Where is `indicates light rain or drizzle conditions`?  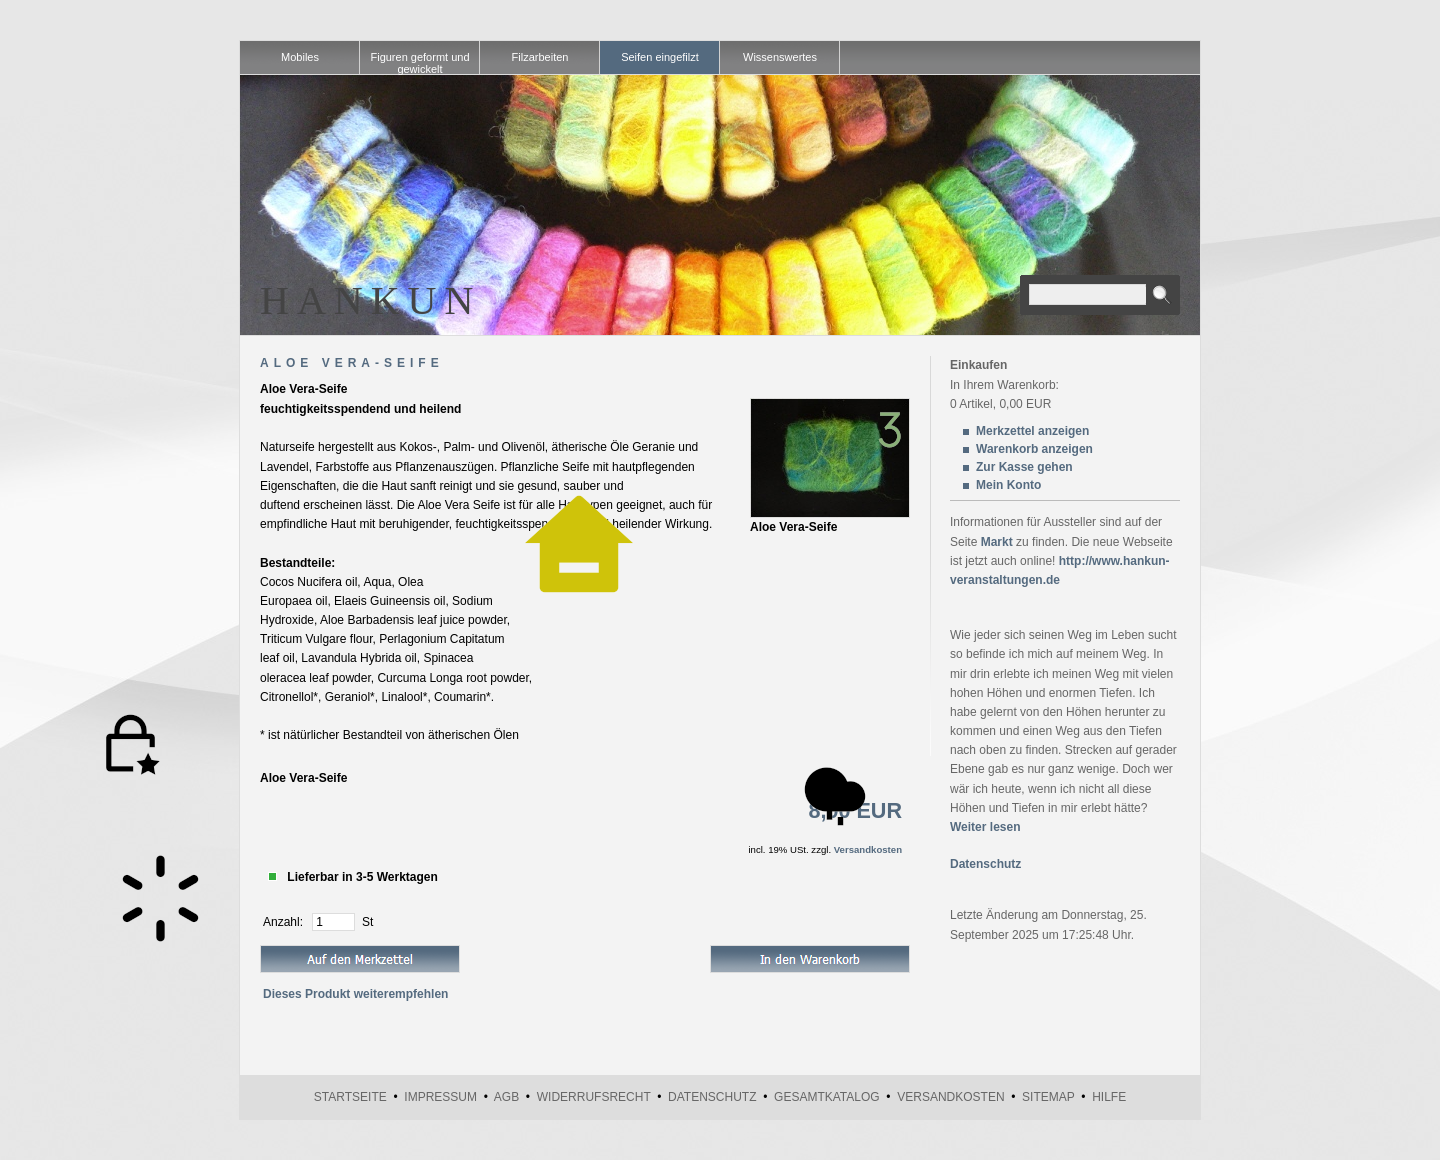
indicates light rain or drizzle conditions is located at coordinates (835, 795).